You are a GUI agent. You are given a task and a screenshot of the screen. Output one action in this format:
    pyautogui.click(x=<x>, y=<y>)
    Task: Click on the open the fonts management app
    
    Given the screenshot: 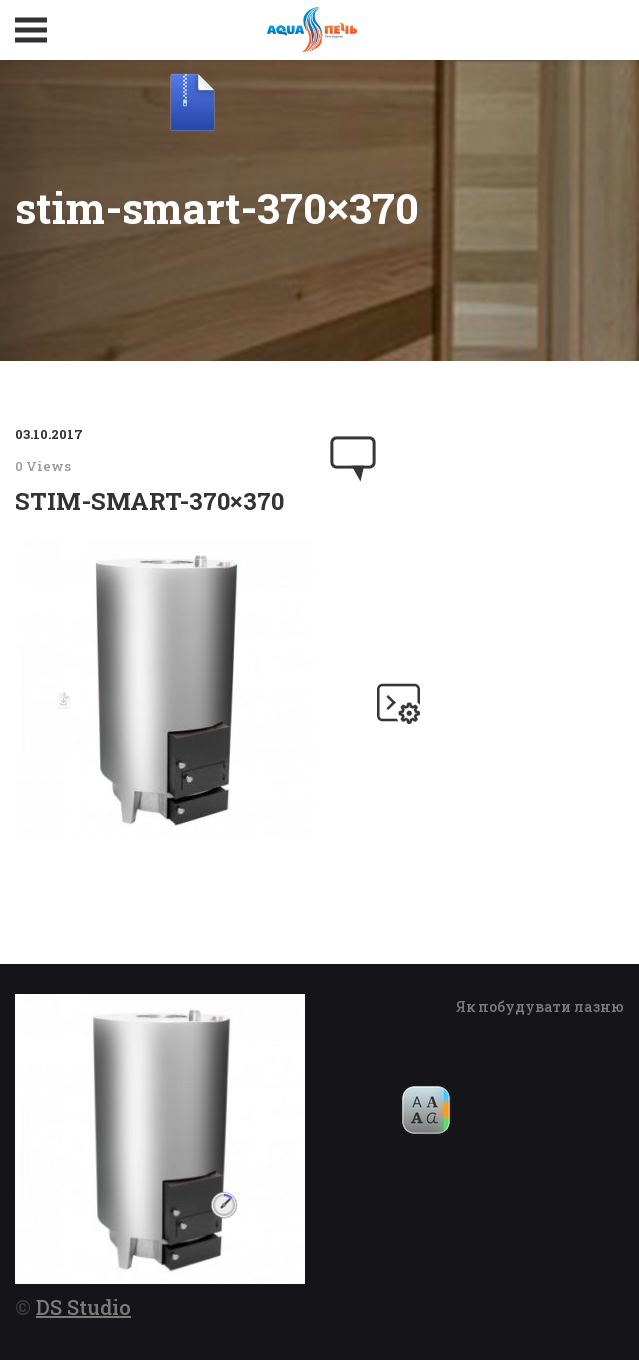 What is the action you would take?
    pyautogui.click(x=426, y=1110)
    